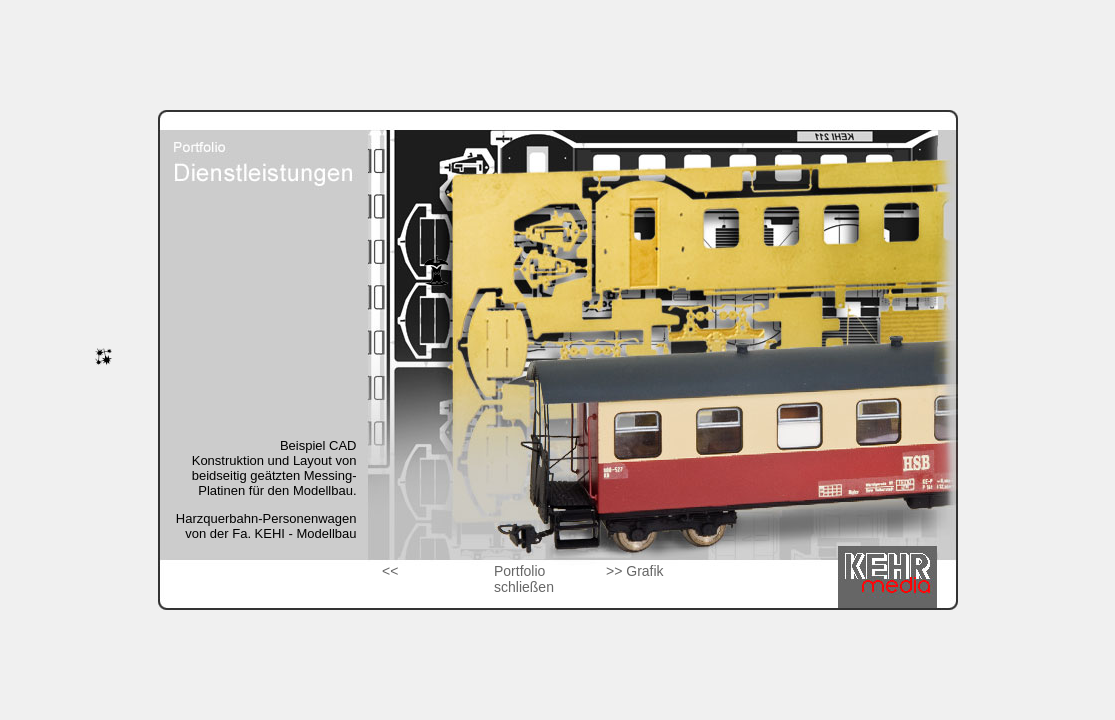  I want to click on indicates laser or energy weapon effect, so click(104, 357).